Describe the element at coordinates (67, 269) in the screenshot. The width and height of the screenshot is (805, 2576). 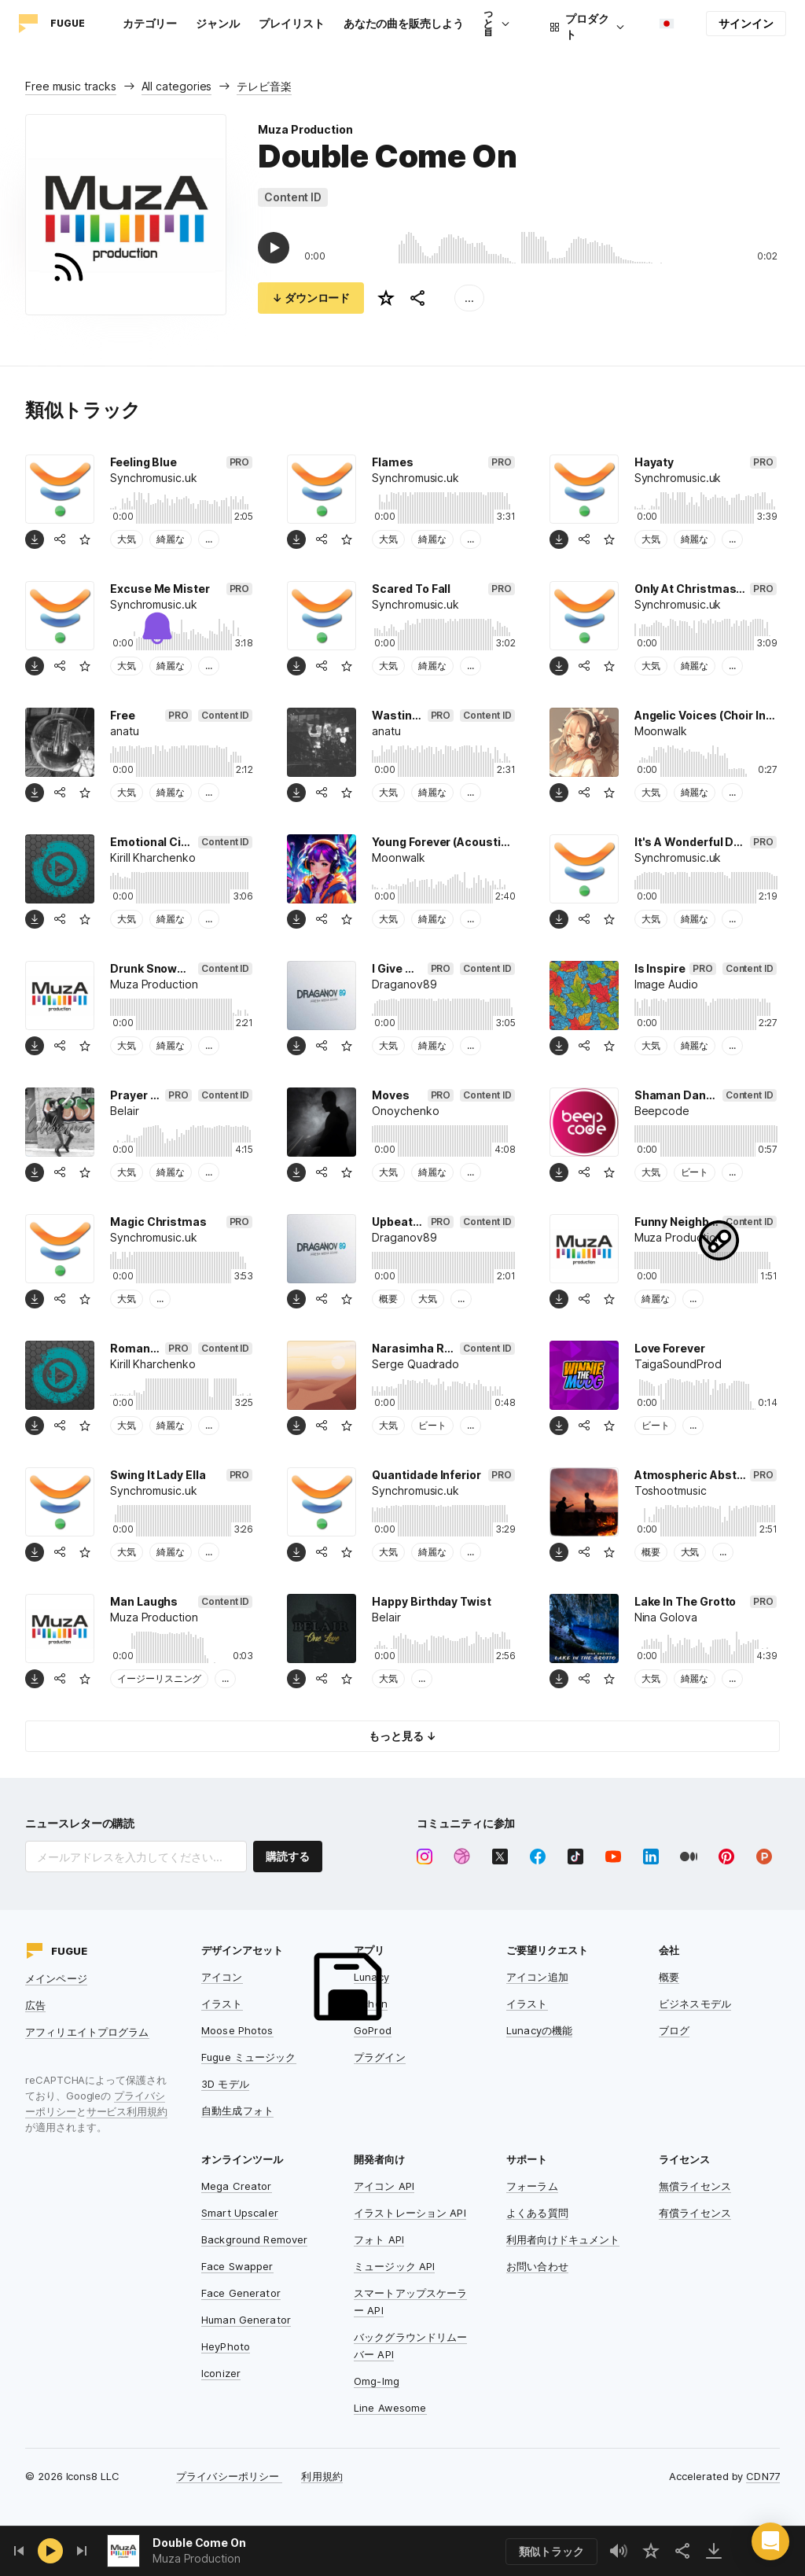
I see `subscribe to RSS feed` at that location.